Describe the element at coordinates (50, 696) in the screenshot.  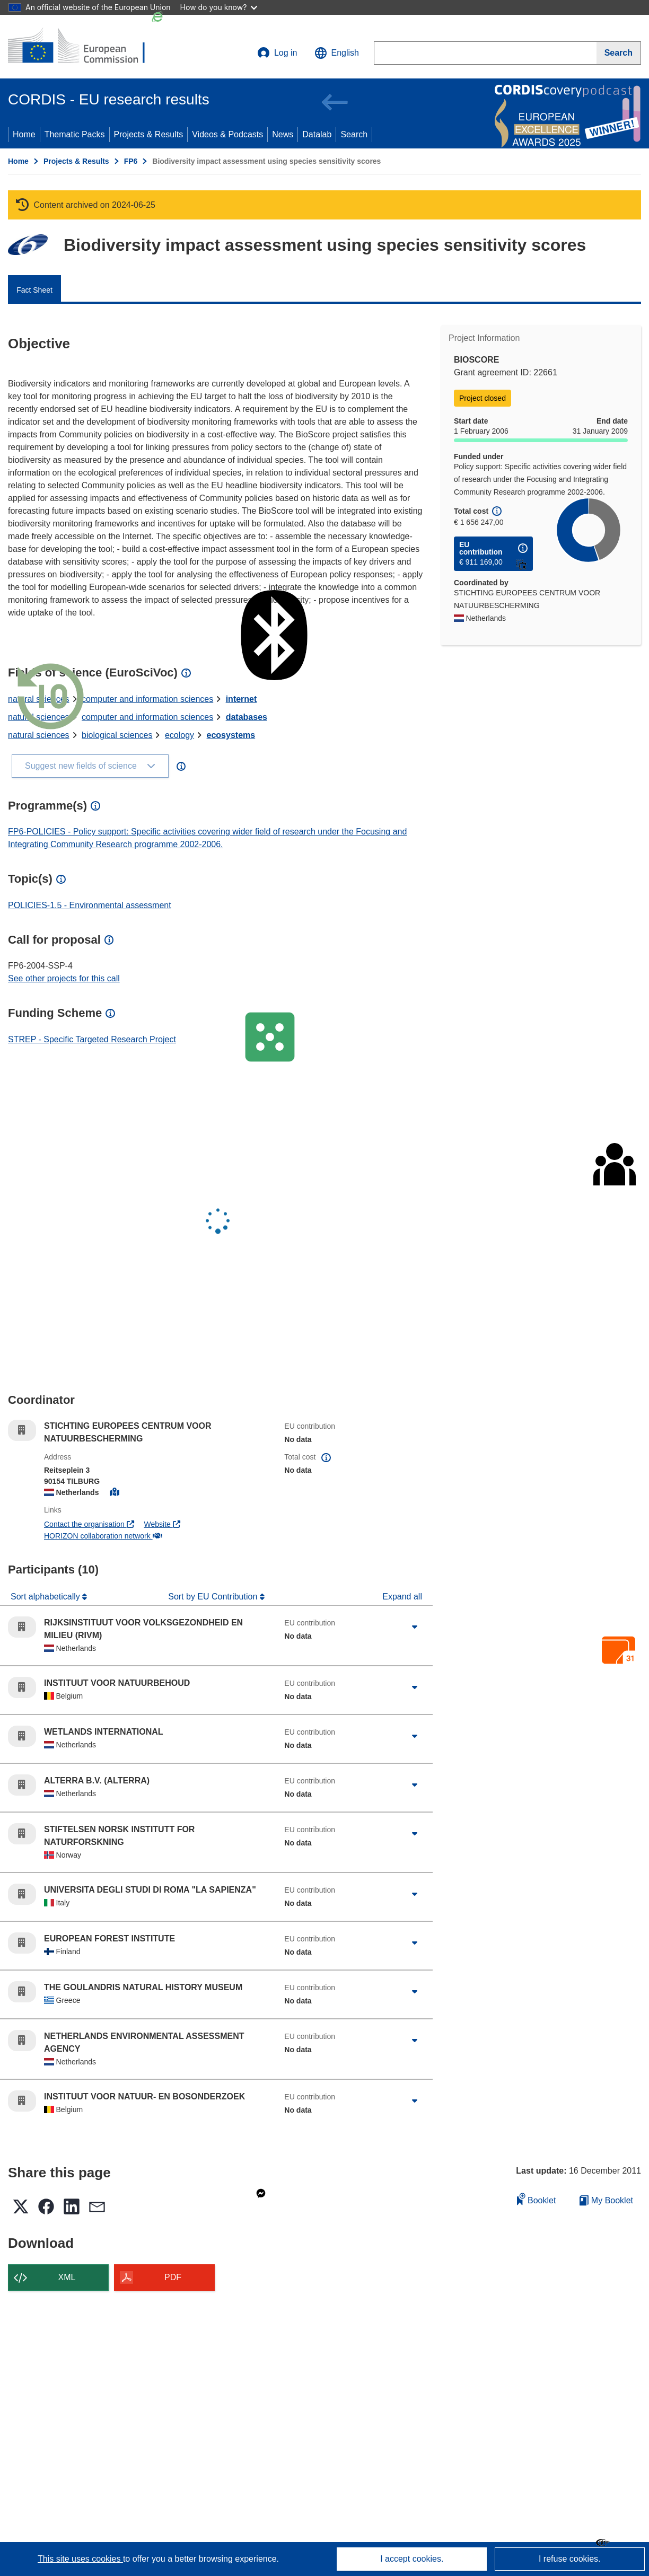
I see `skip back 10 seconds in media playback` at that location.